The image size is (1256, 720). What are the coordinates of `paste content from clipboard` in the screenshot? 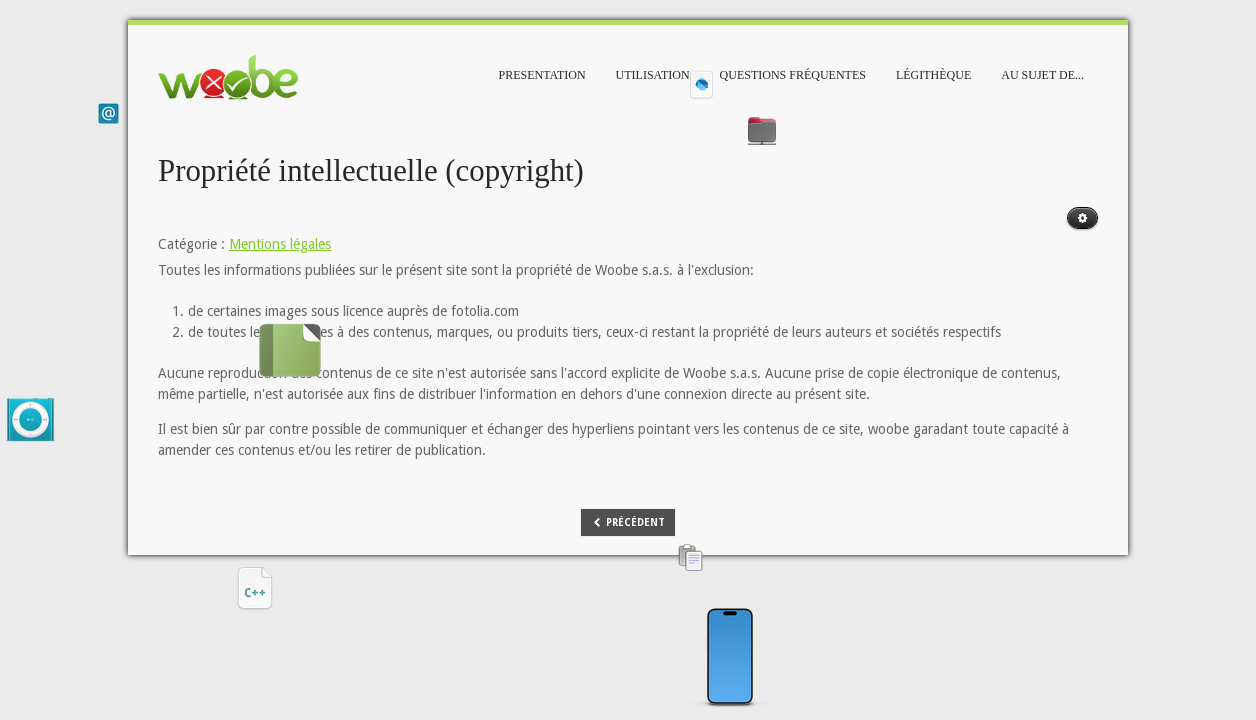 It's located at (690, 557).